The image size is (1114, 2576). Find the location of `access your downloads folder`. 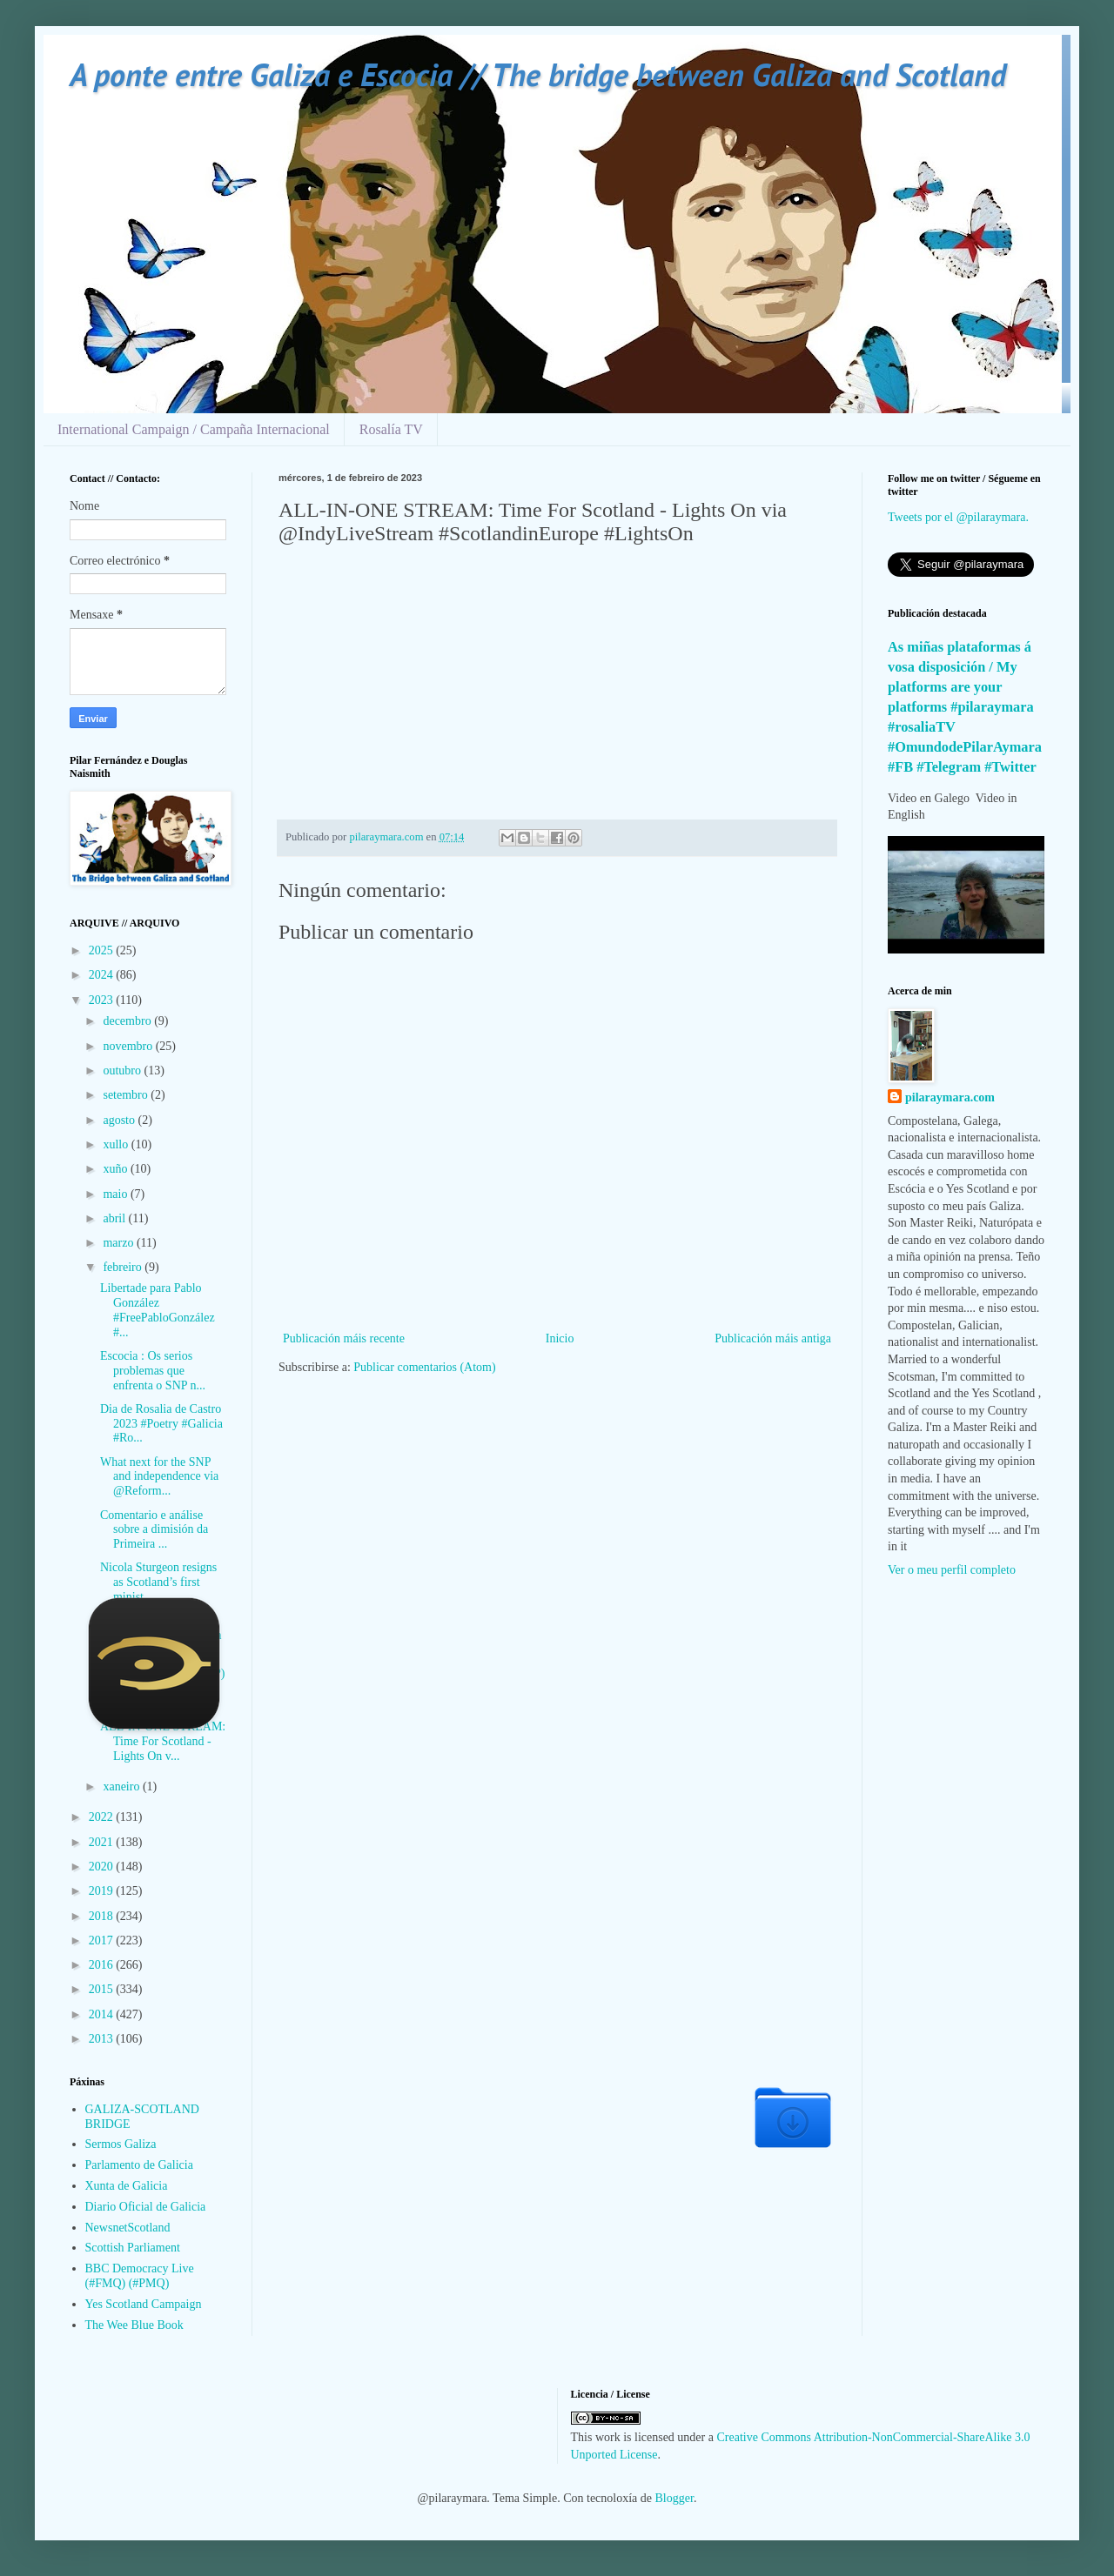

access your downloads folder is located at coordinates (793, 2118).